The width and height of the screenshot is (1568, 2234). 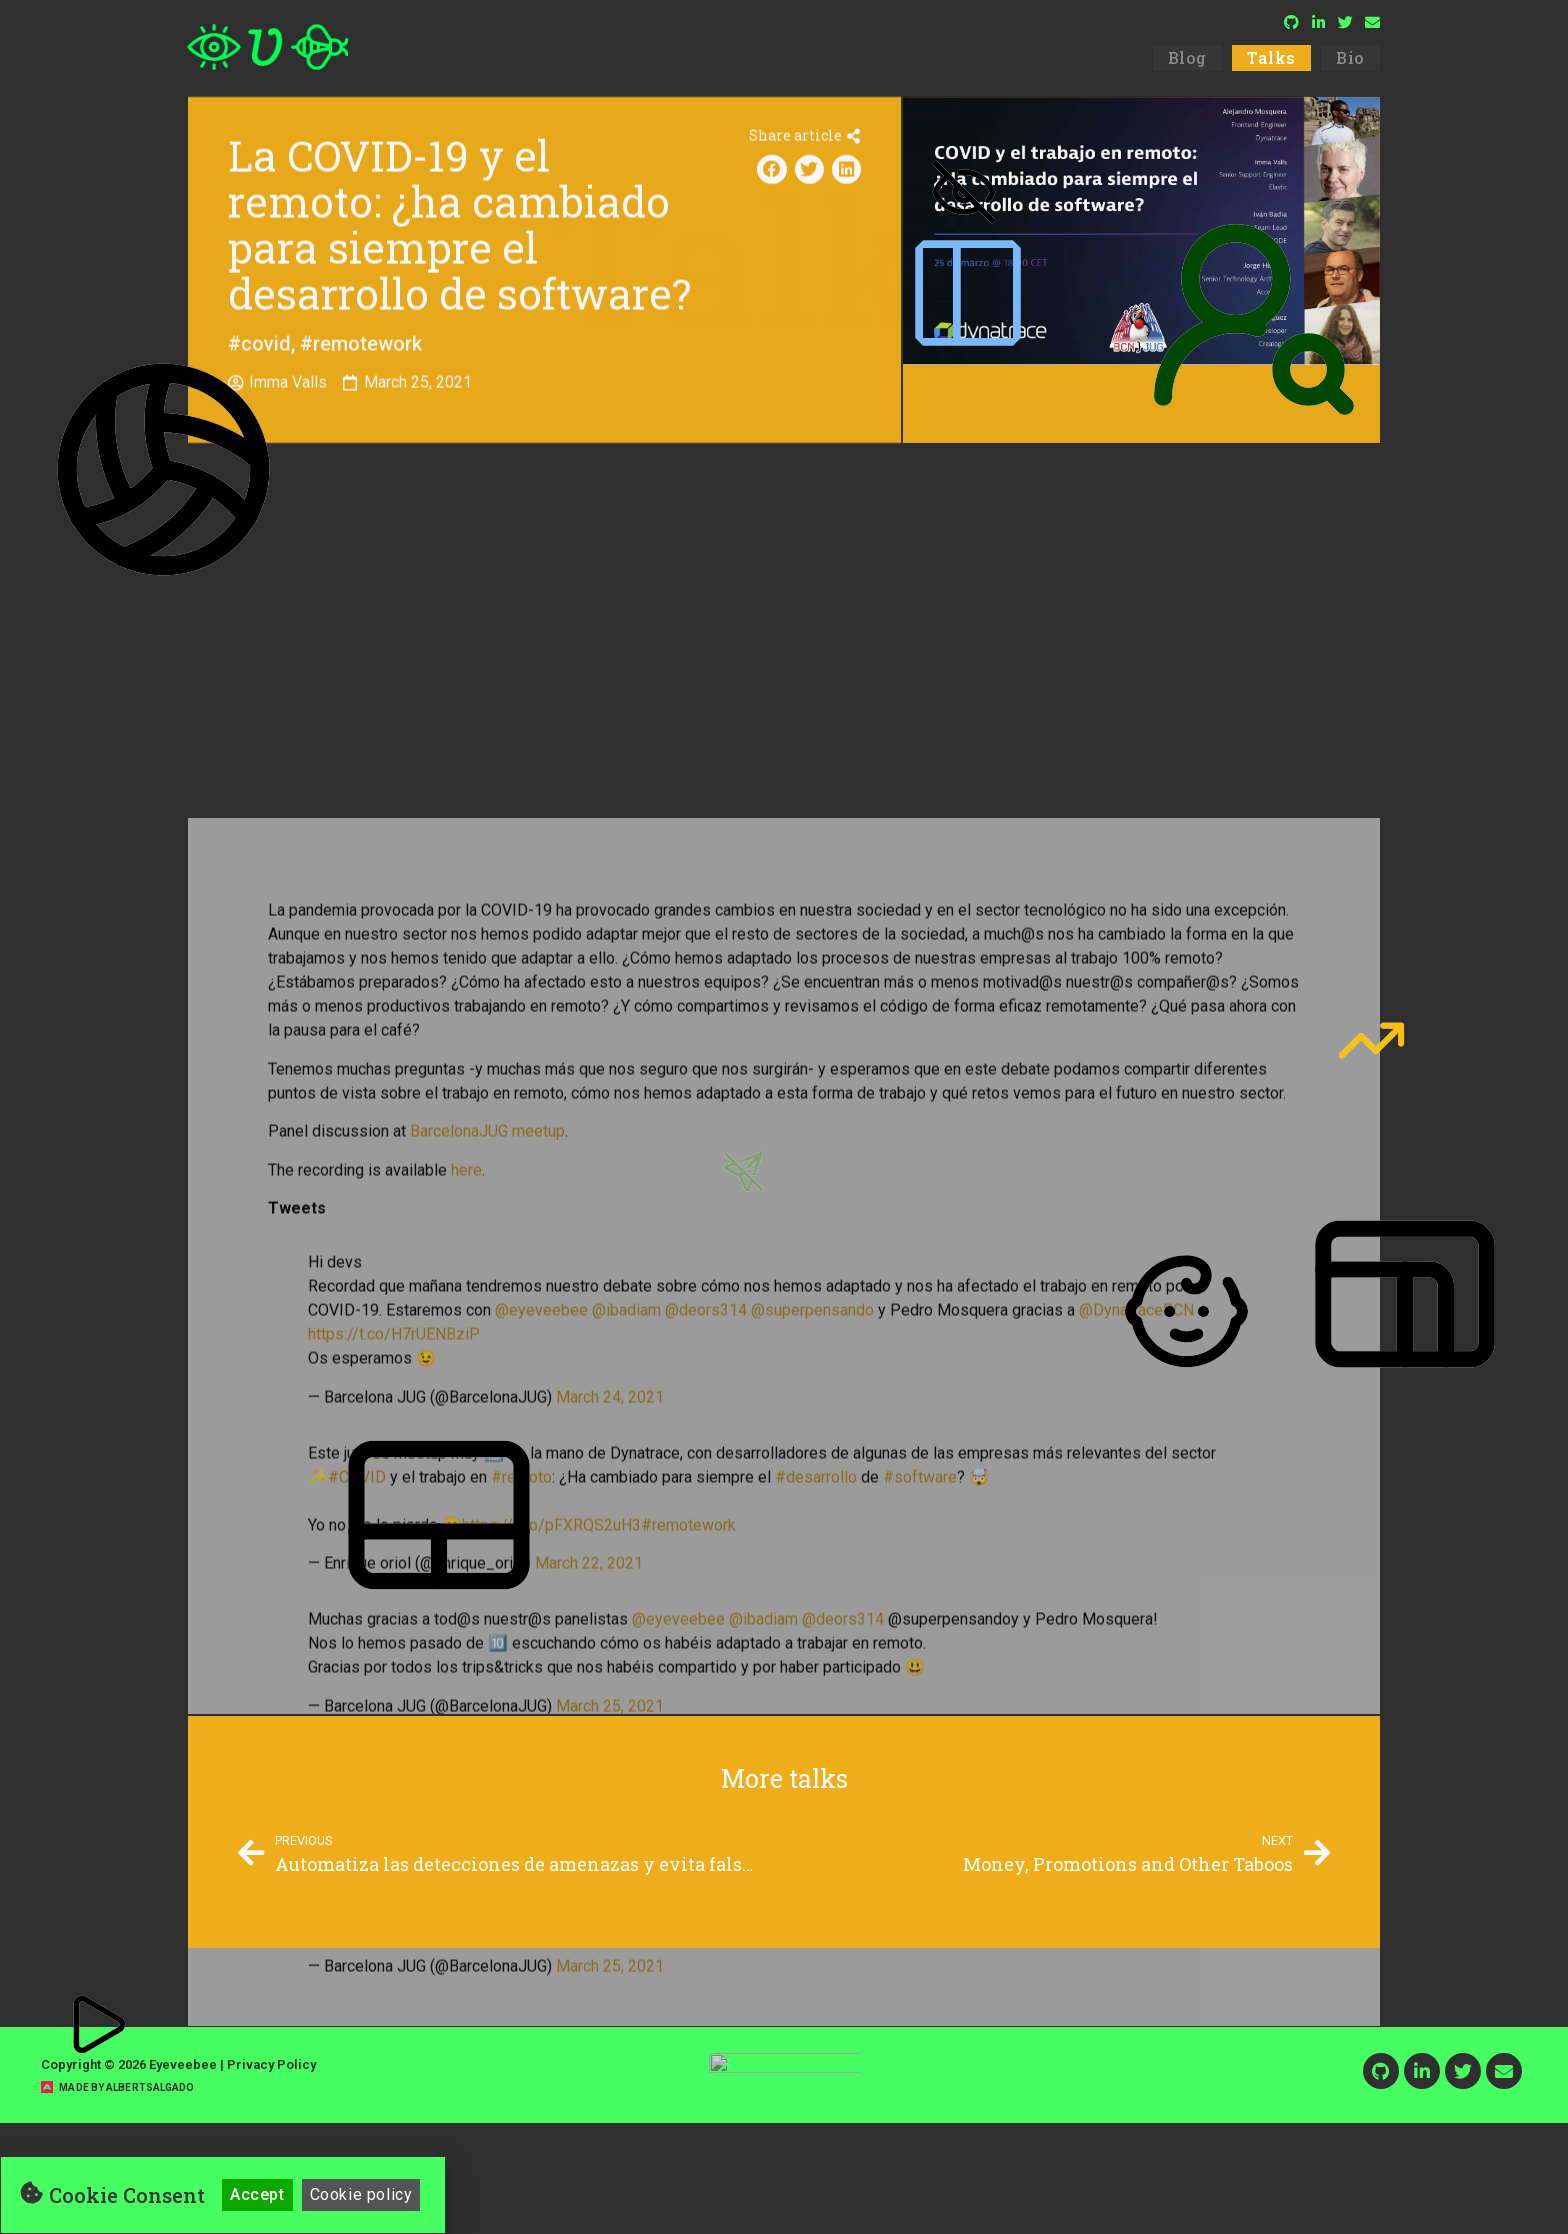 What do you see at coordinates (439, 1515) in the screenshot?
I see `access touchpad settings` at bounding box center [439, 1515].